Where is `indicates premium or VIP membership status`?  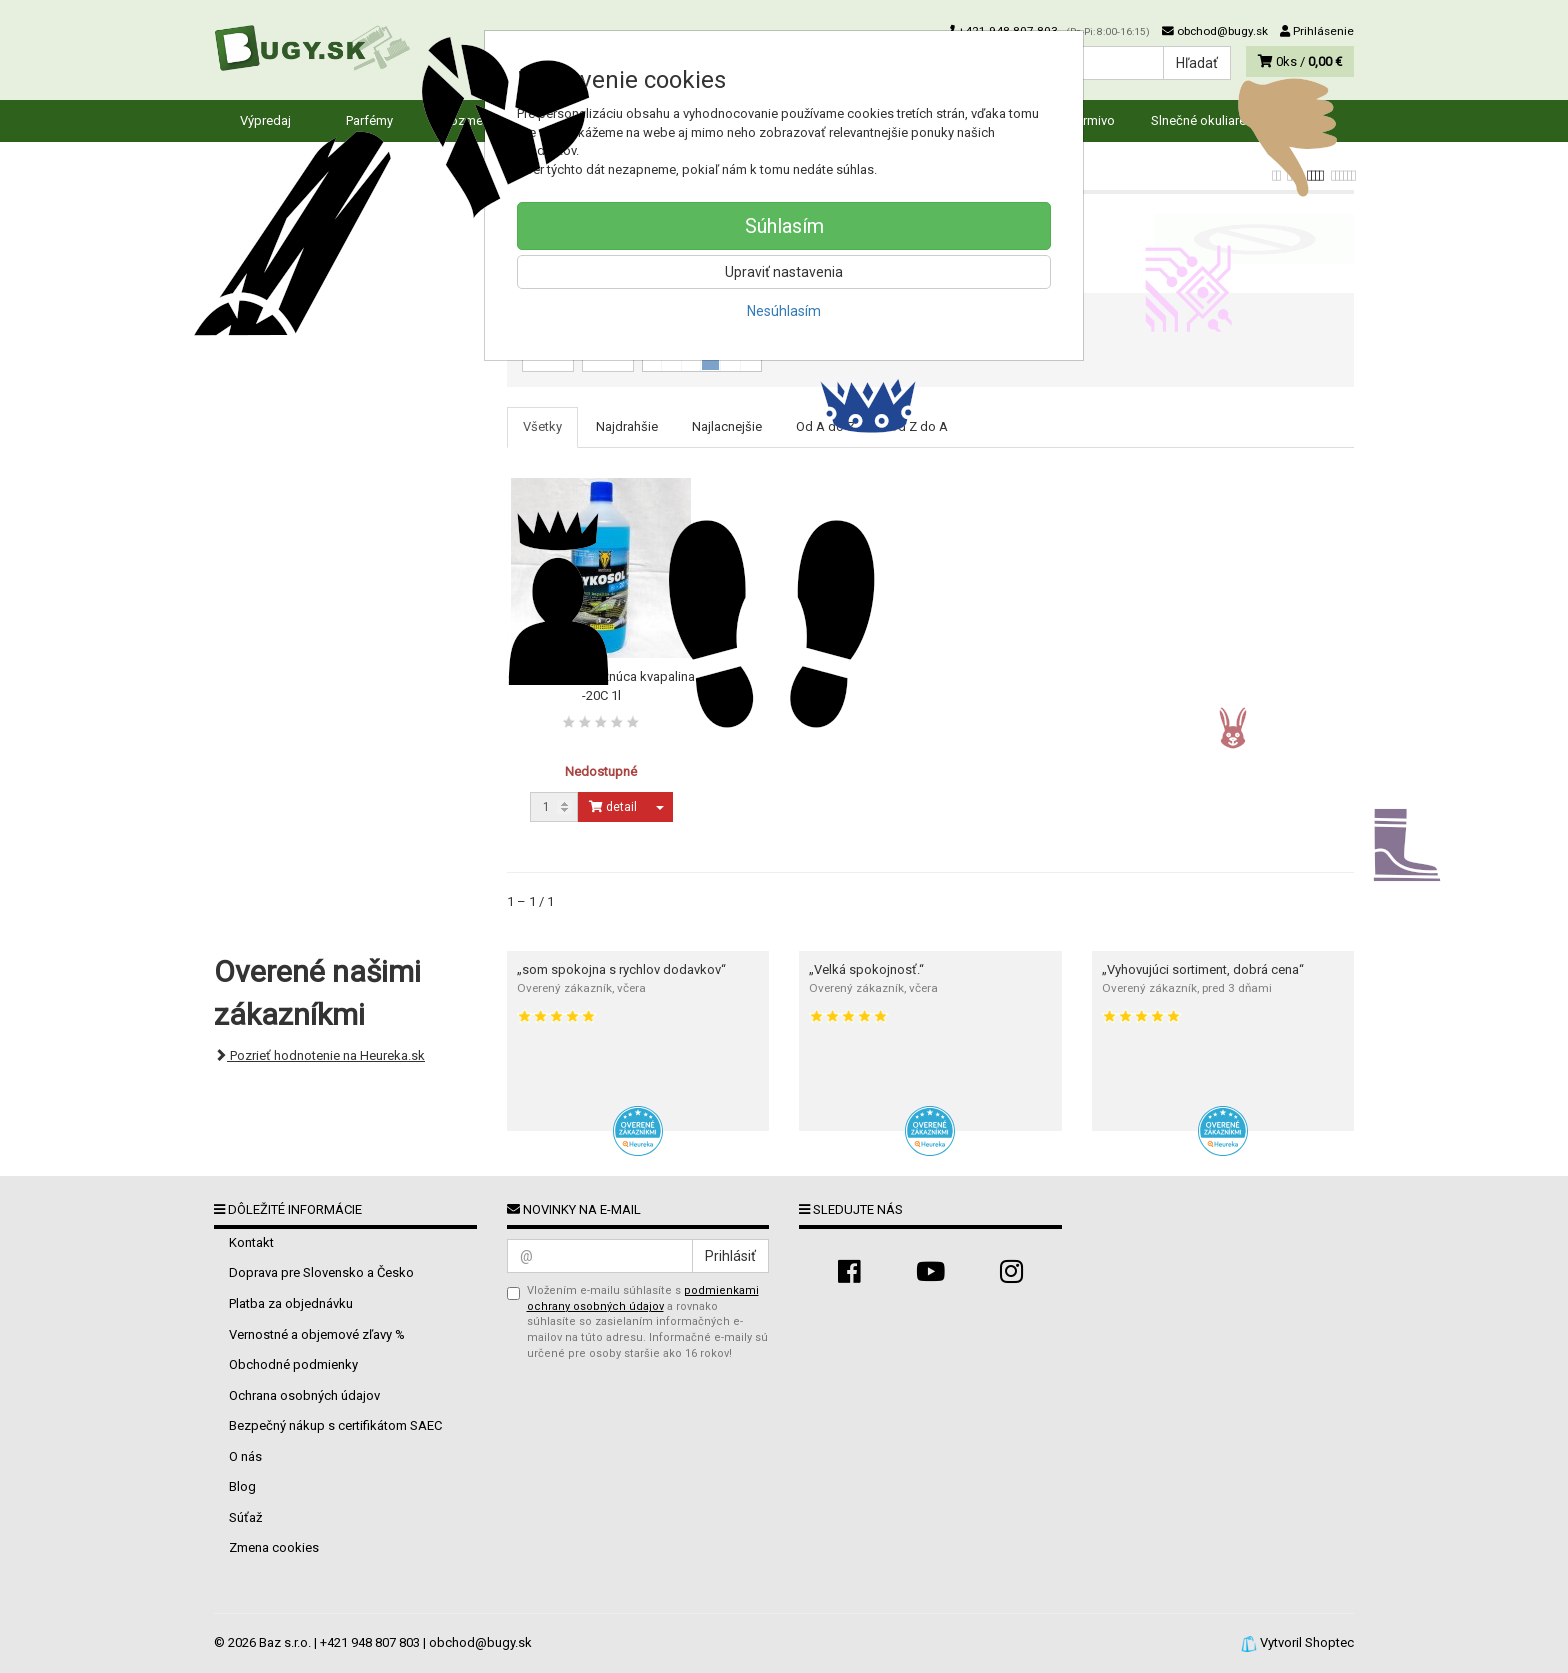 indicates premium or VIP membership status is located at coordinates (868, 406).